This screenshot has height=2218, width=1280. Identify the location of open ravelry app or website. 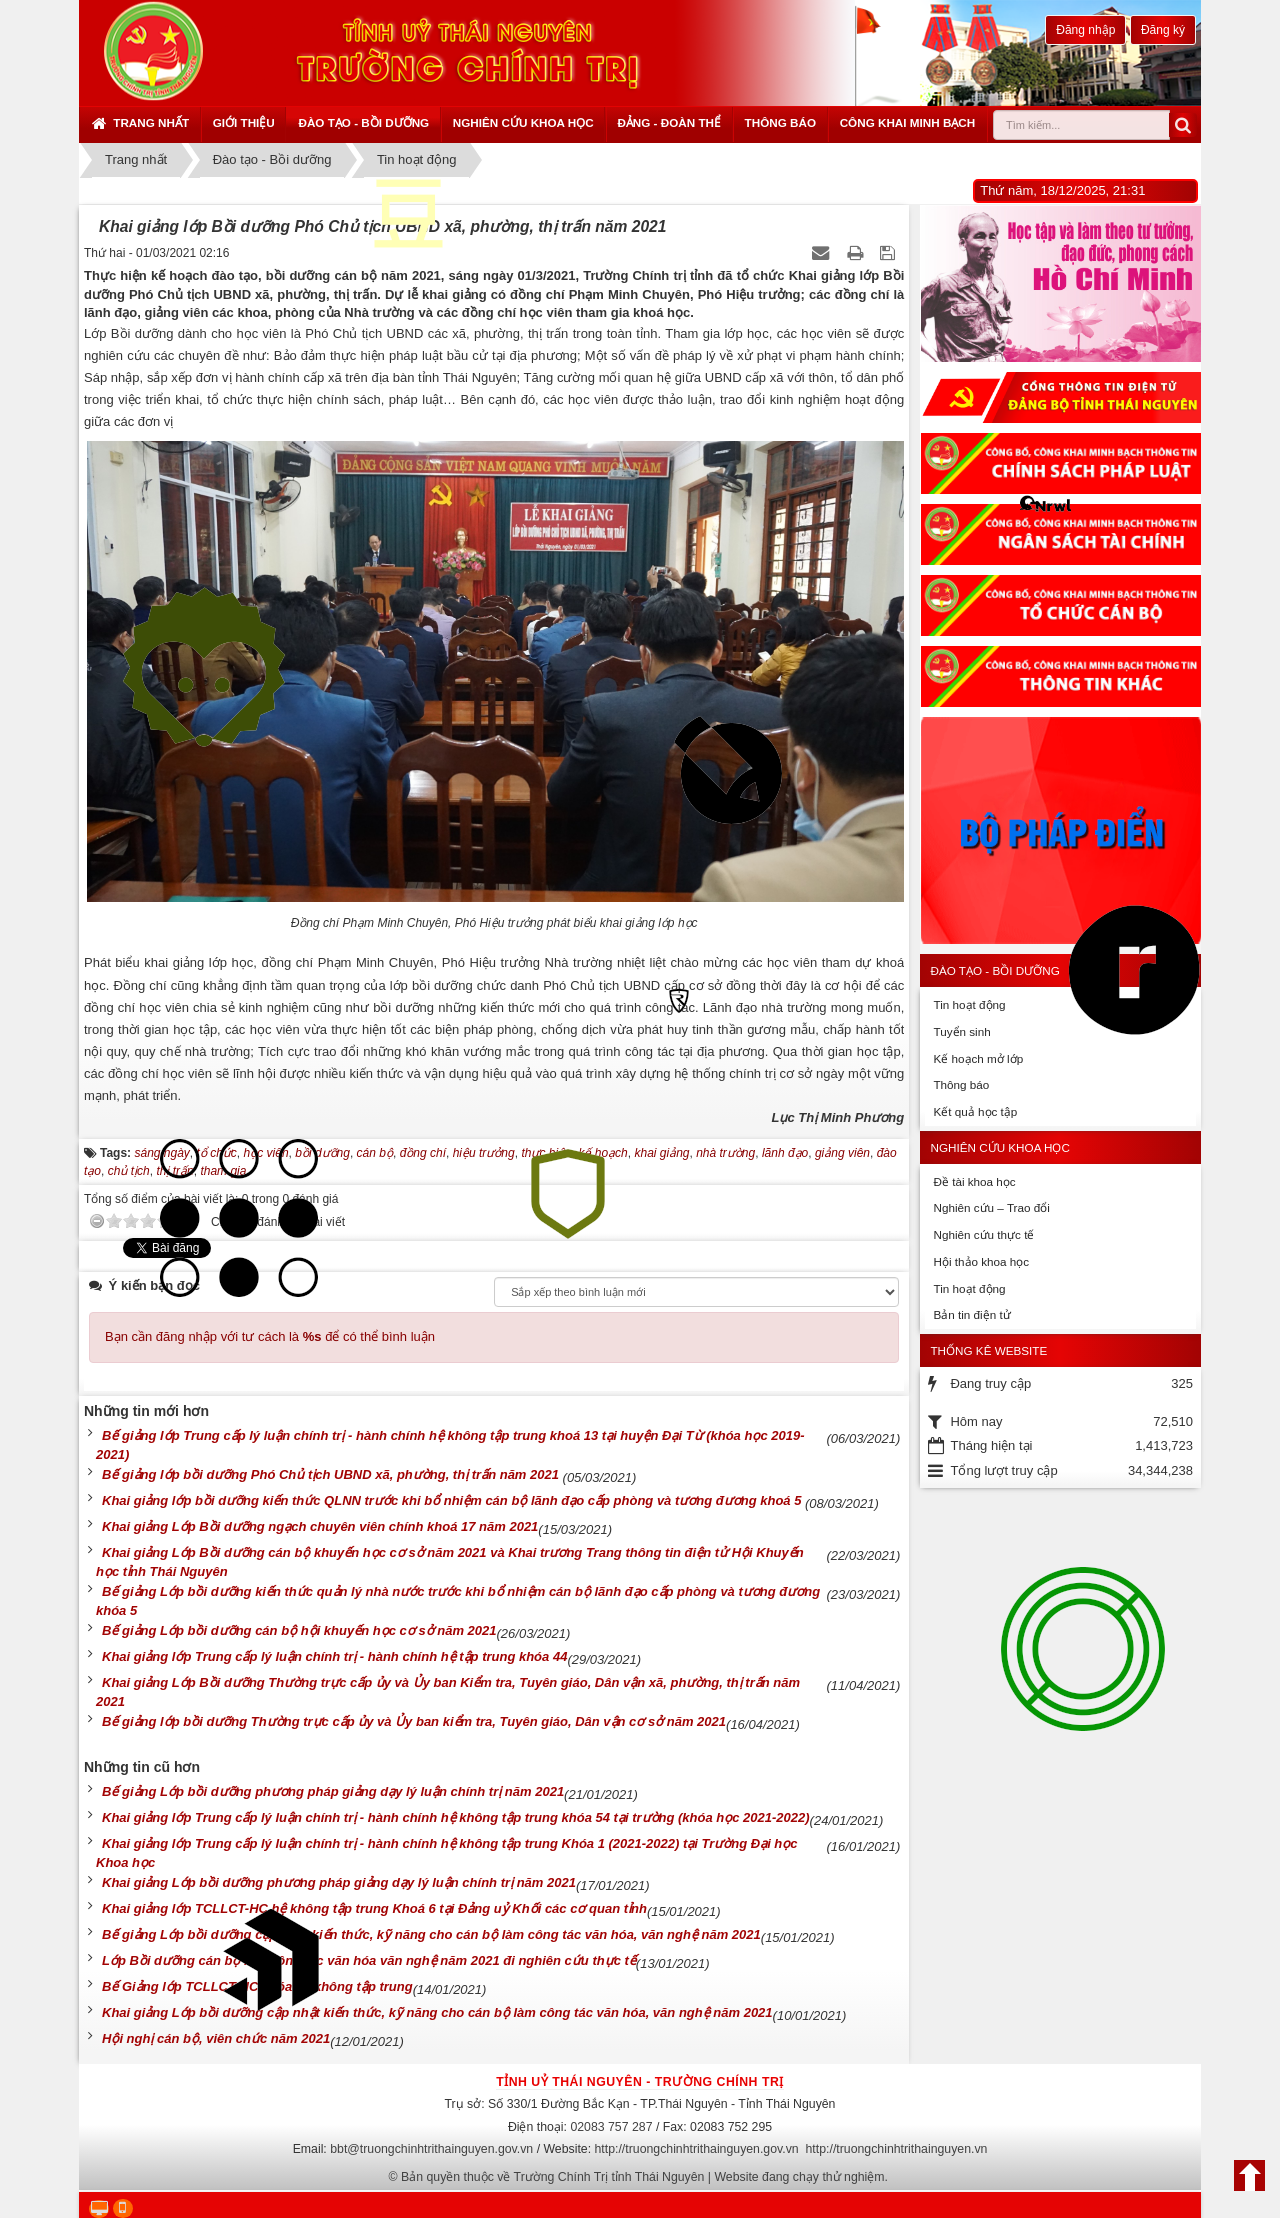
(1134, 970).